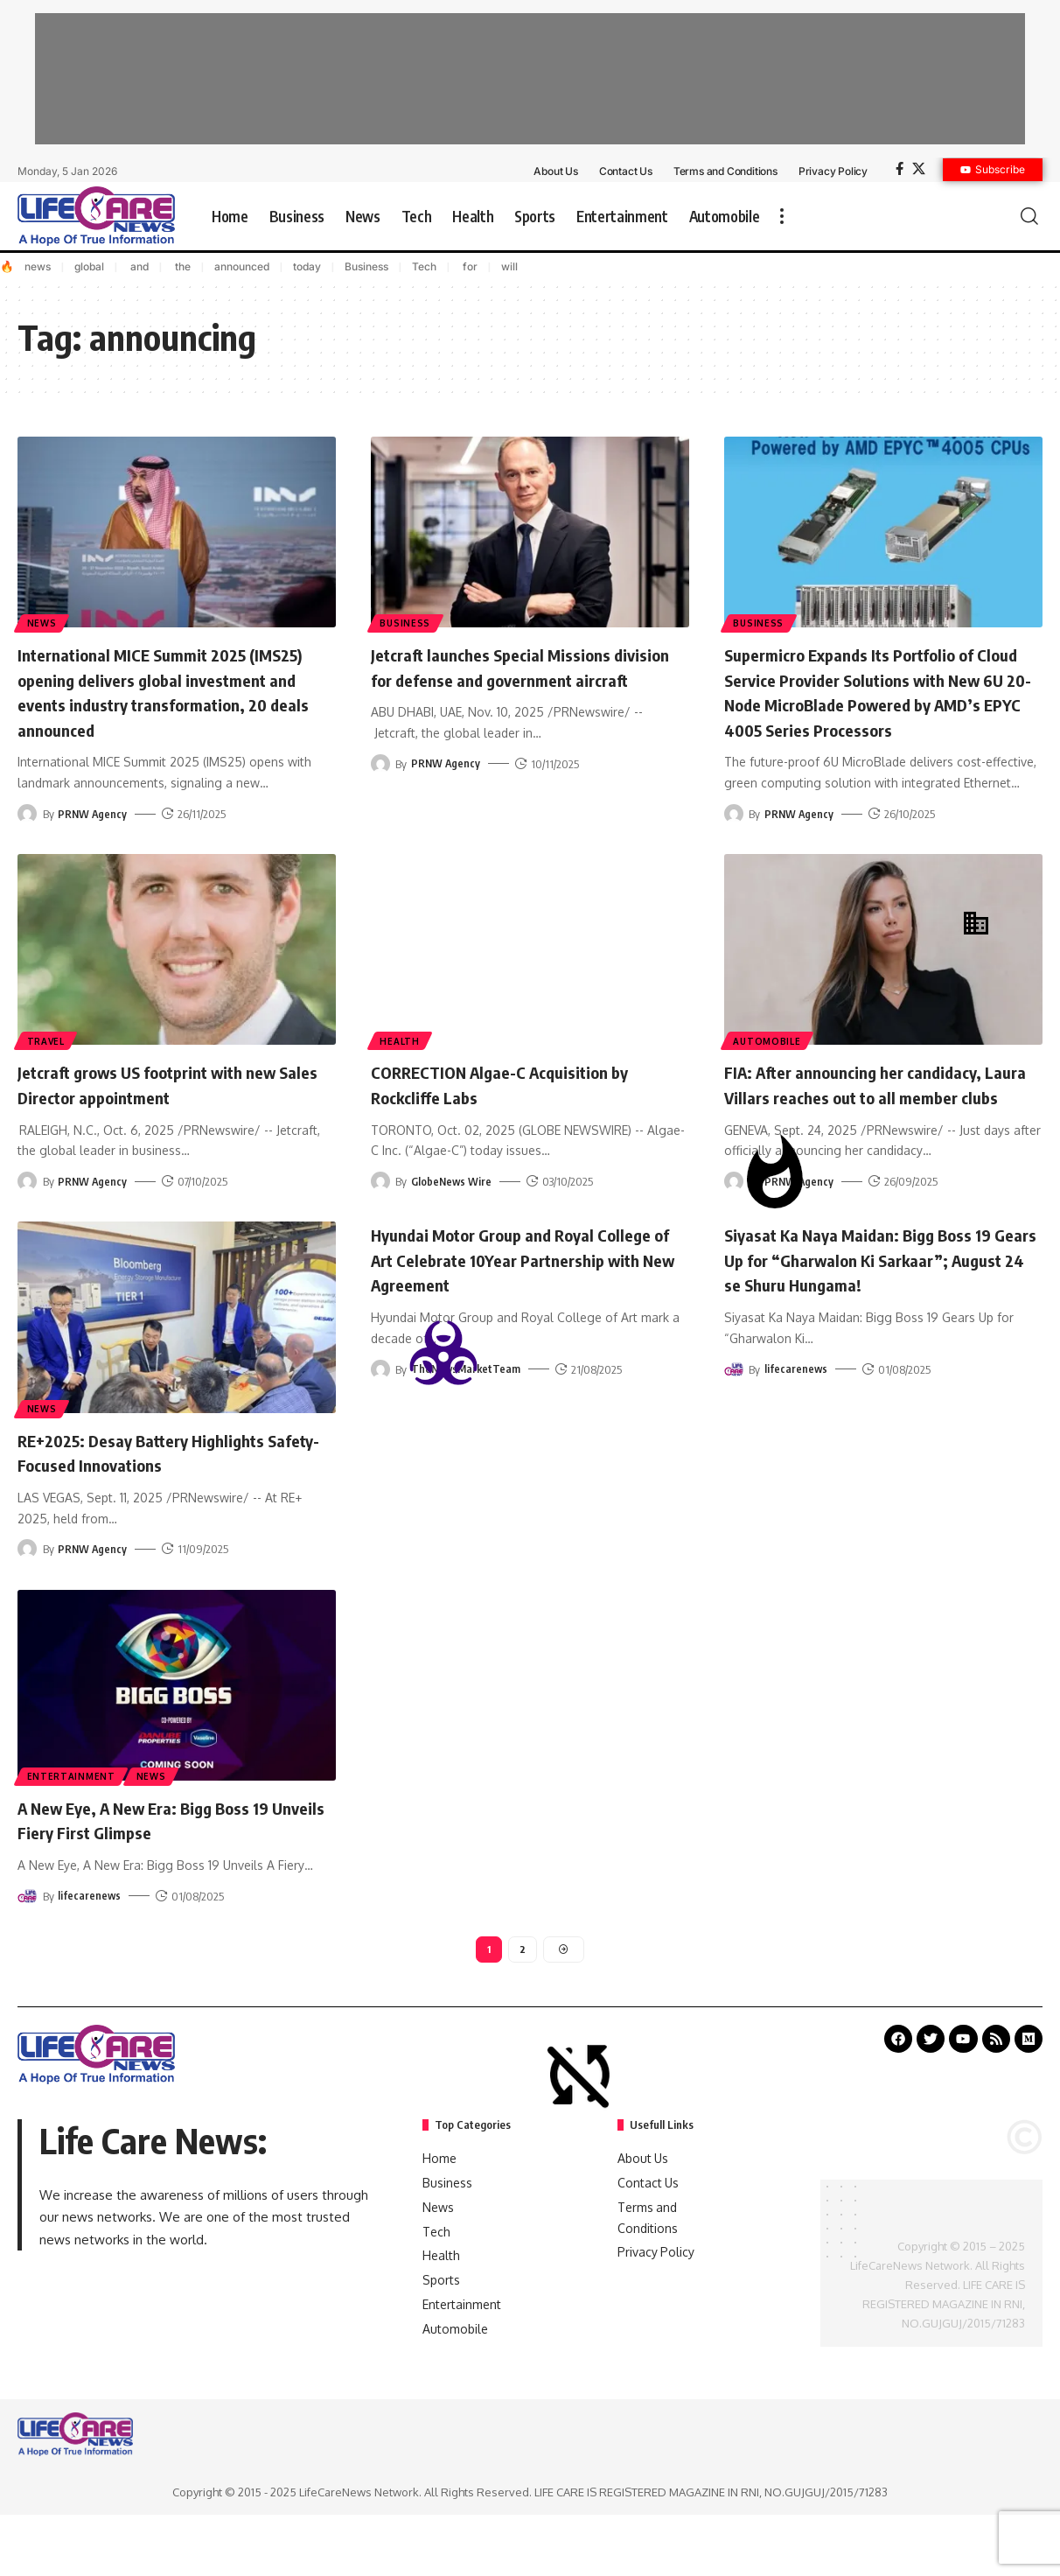 The height and width of the screenshot is (2576, 1060). Describe the element at coordinates (775, 1173) in the screenshot. I see `view trending or popular content` at that location.